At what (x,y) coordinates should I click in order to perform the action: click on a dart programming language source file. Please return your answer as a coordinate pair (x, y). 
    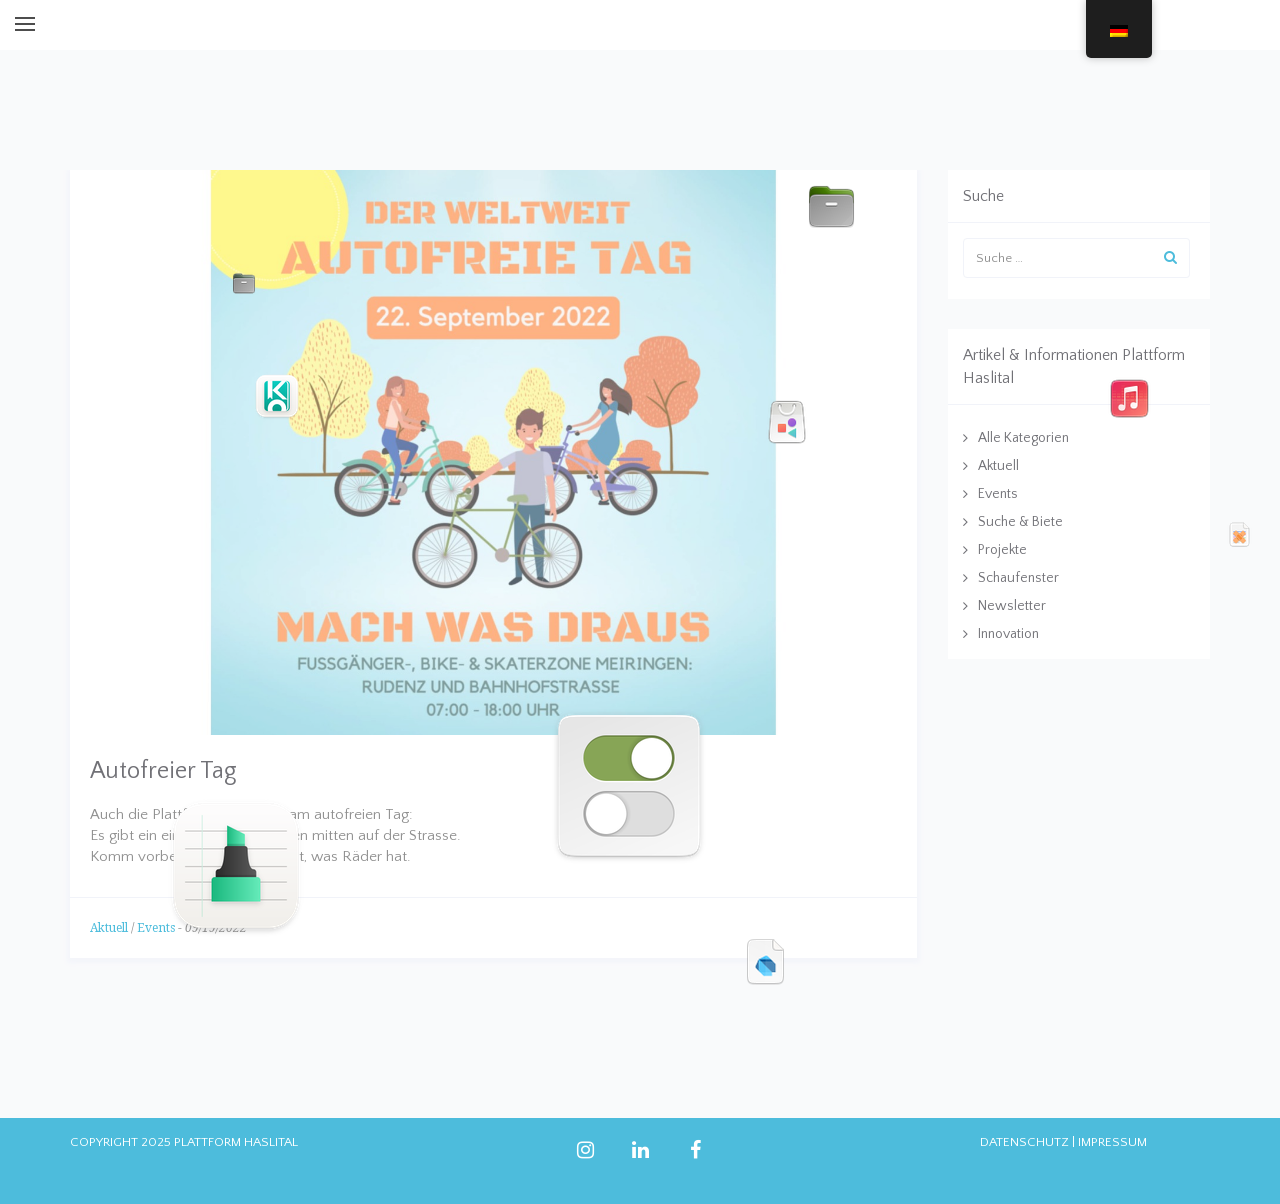
    Looking at the image, I should click on (765, 961).